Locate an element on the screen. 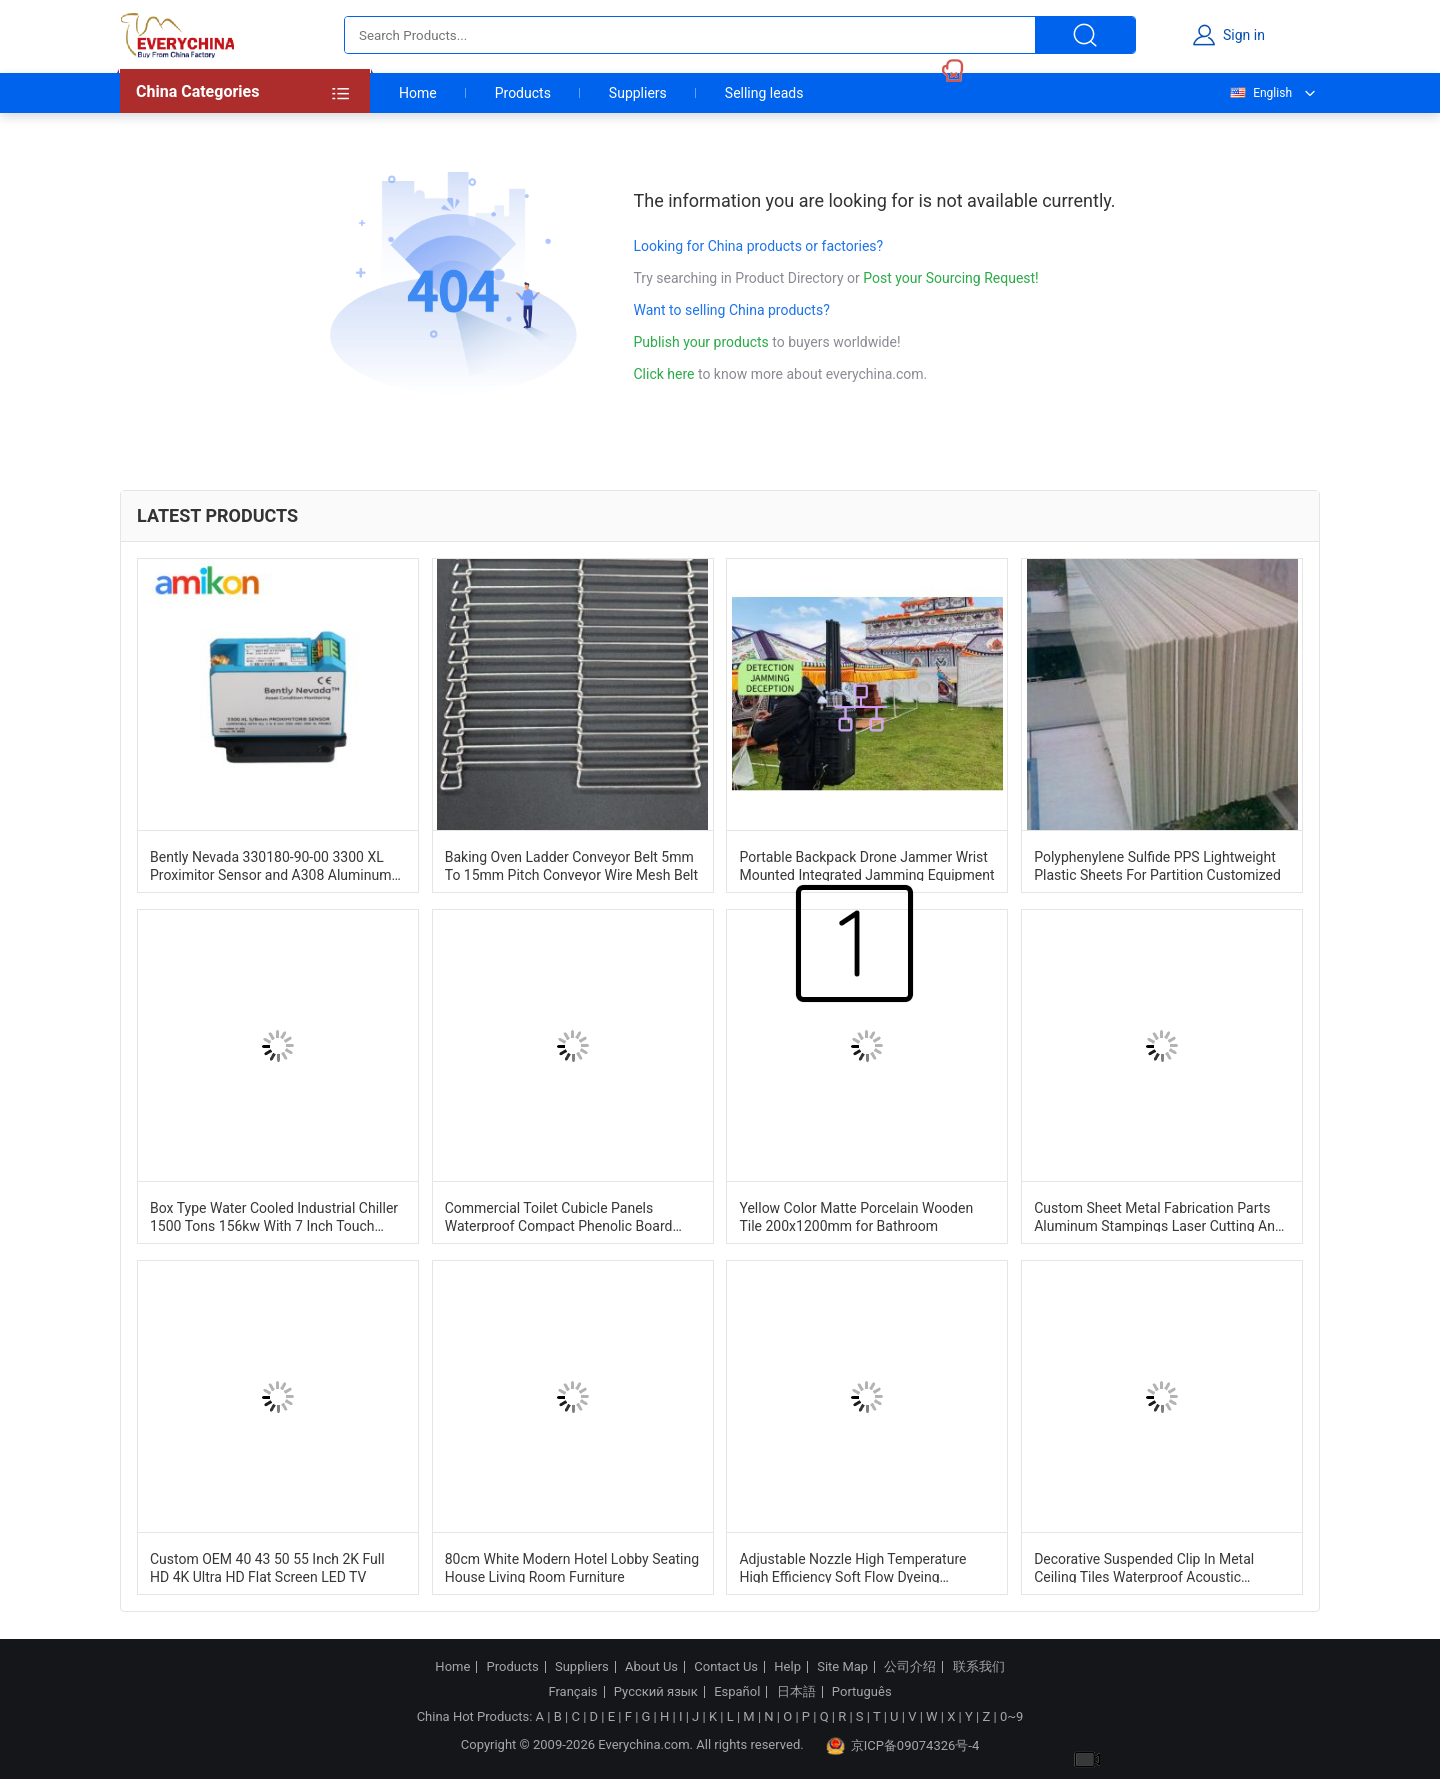 The height and width of the screenshot is (1779, 1440). start a video call is located at coordinates (1086, 1759).